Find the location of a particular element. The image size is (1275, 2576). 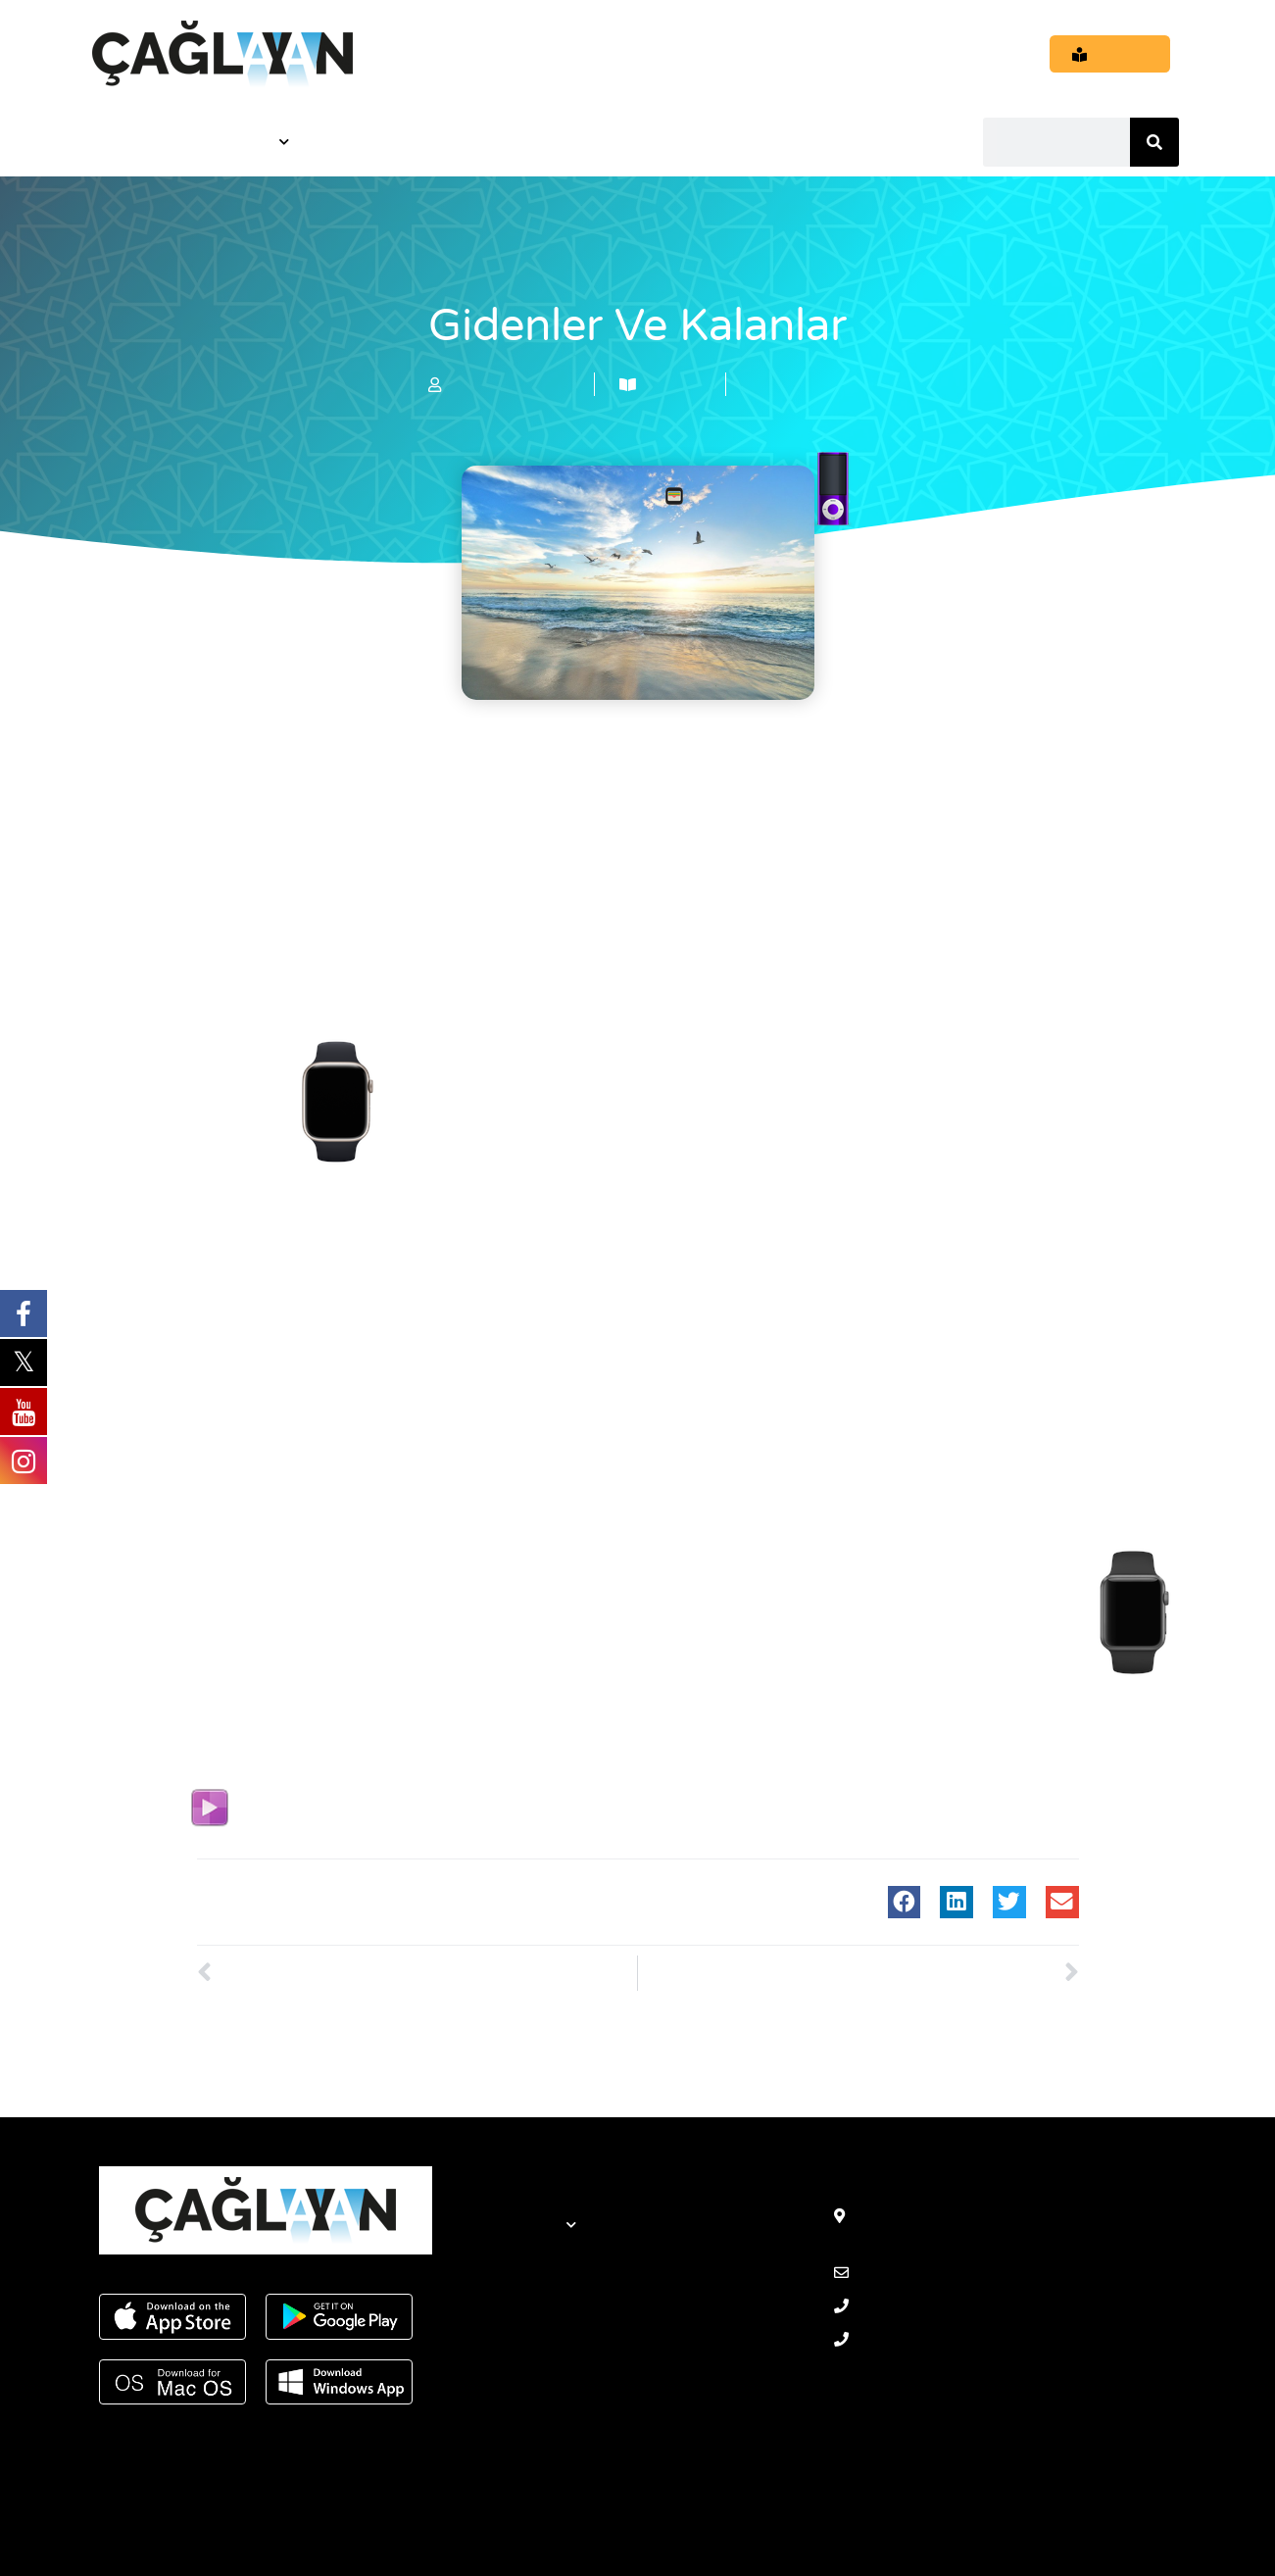

access media codec settings is located at coordinates (210, 1808).